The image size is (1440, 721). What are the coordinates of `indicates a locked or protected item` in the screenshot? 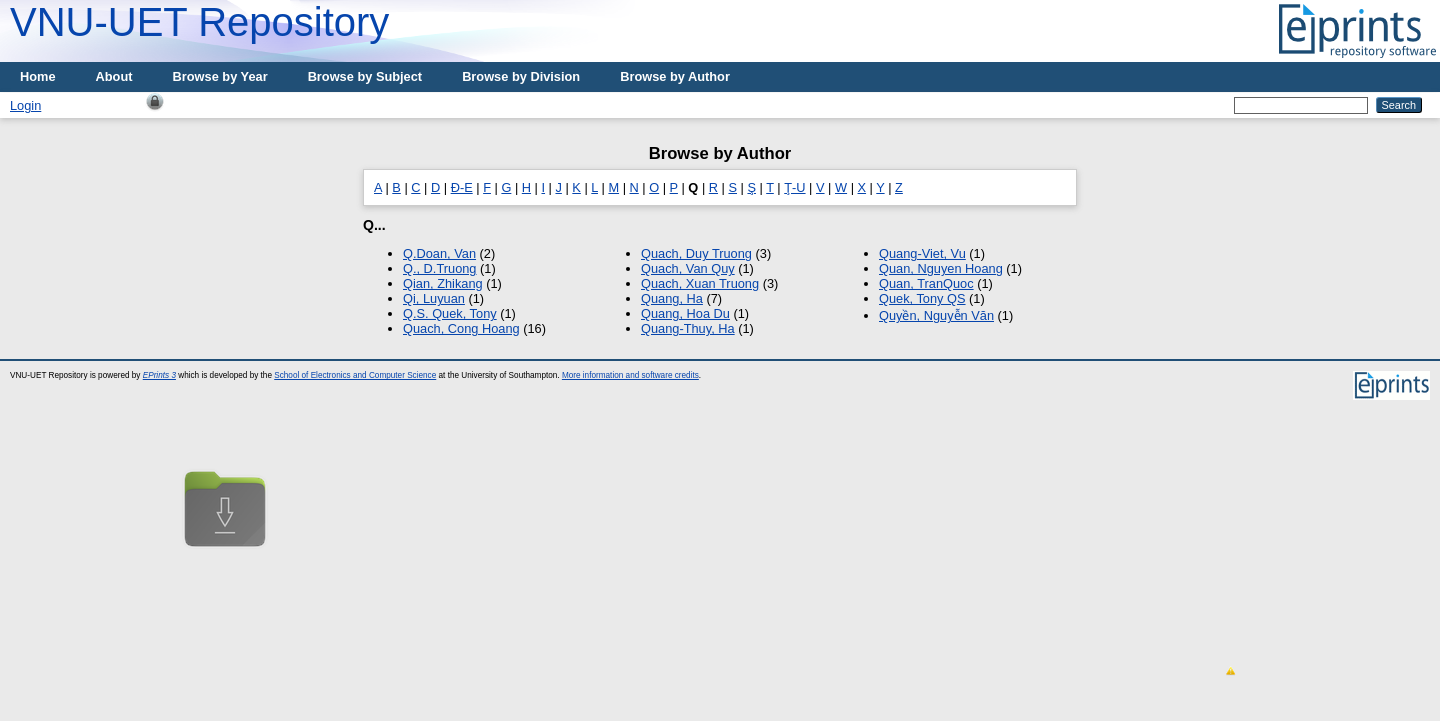 It's located at (187, 69).